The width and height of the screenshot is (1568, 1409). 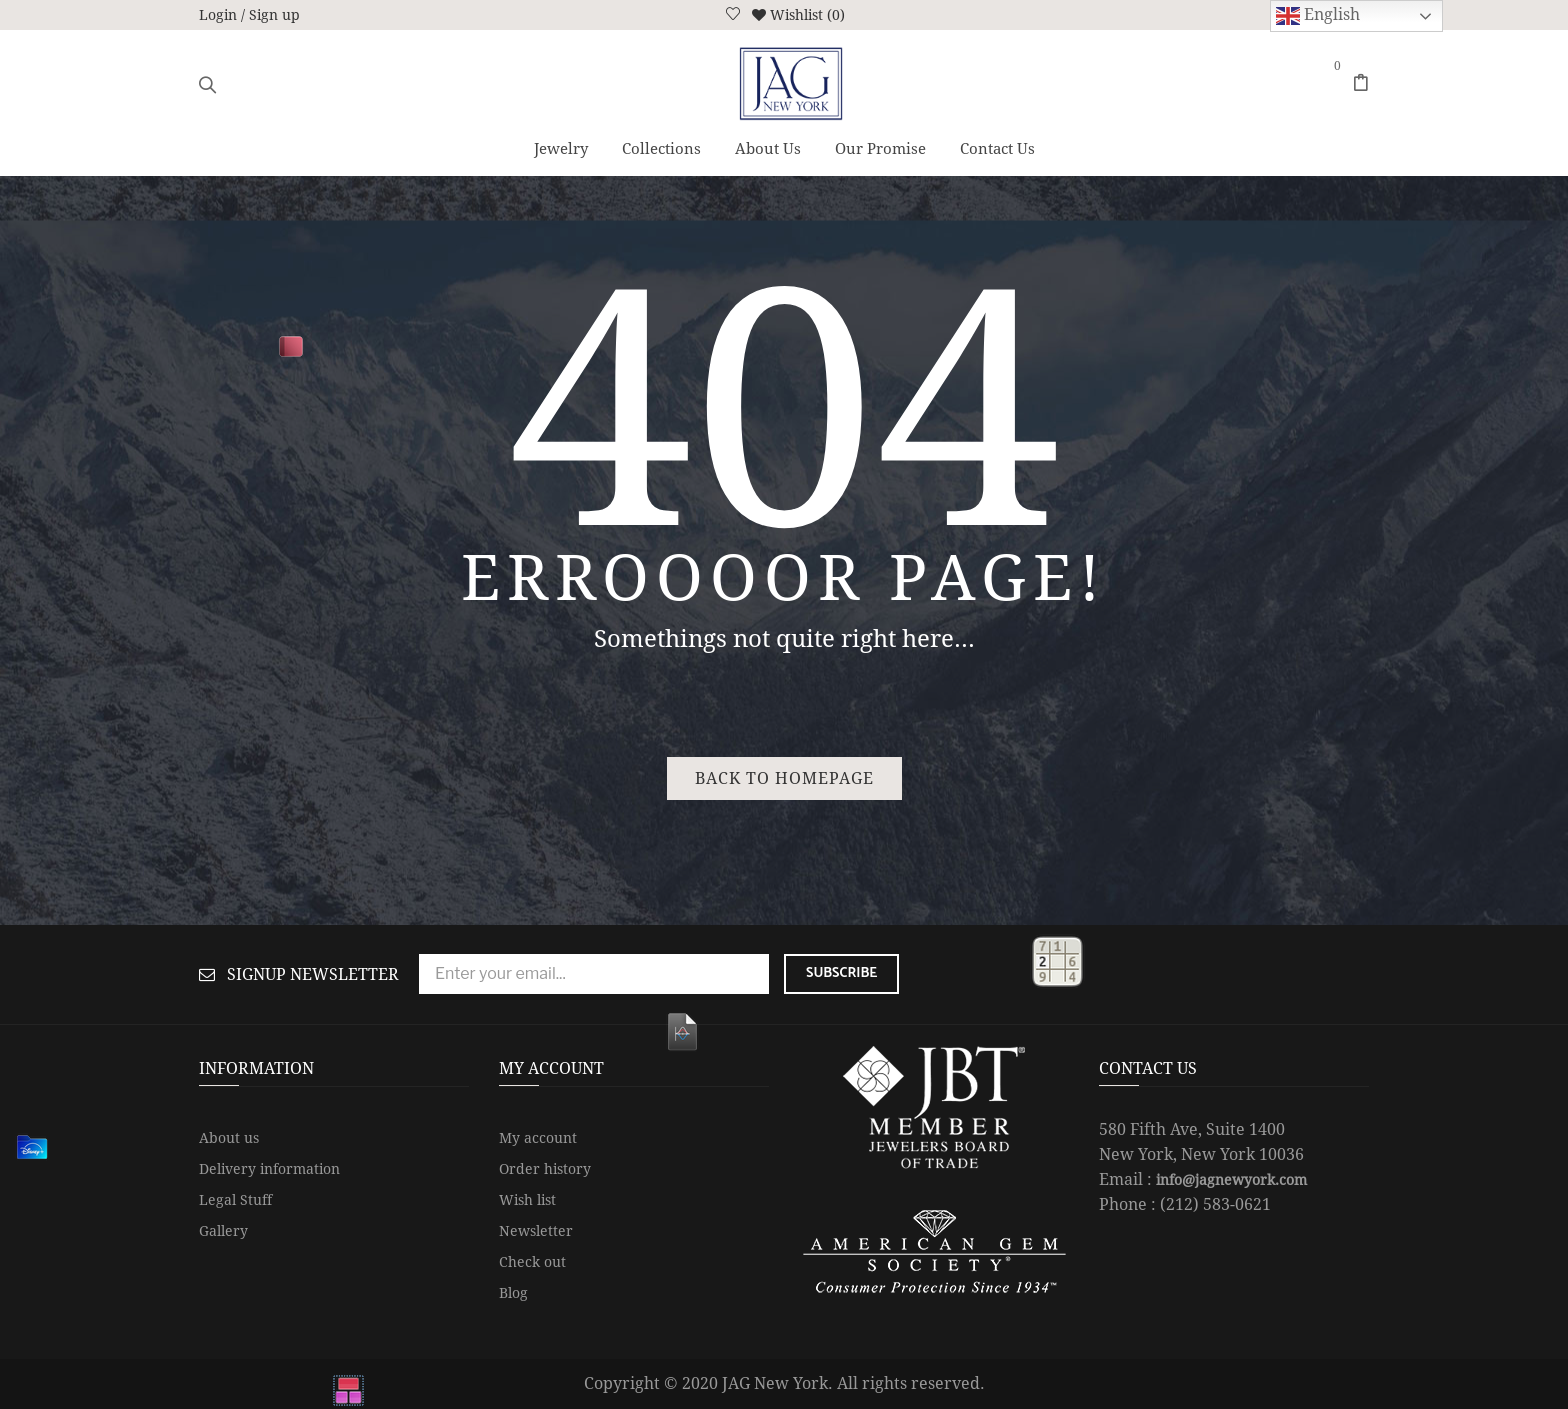 What do you see at coordinates (348, 1390) in the screenshot?
I see `select all items in the current view` at bounding box center [348, 1390].